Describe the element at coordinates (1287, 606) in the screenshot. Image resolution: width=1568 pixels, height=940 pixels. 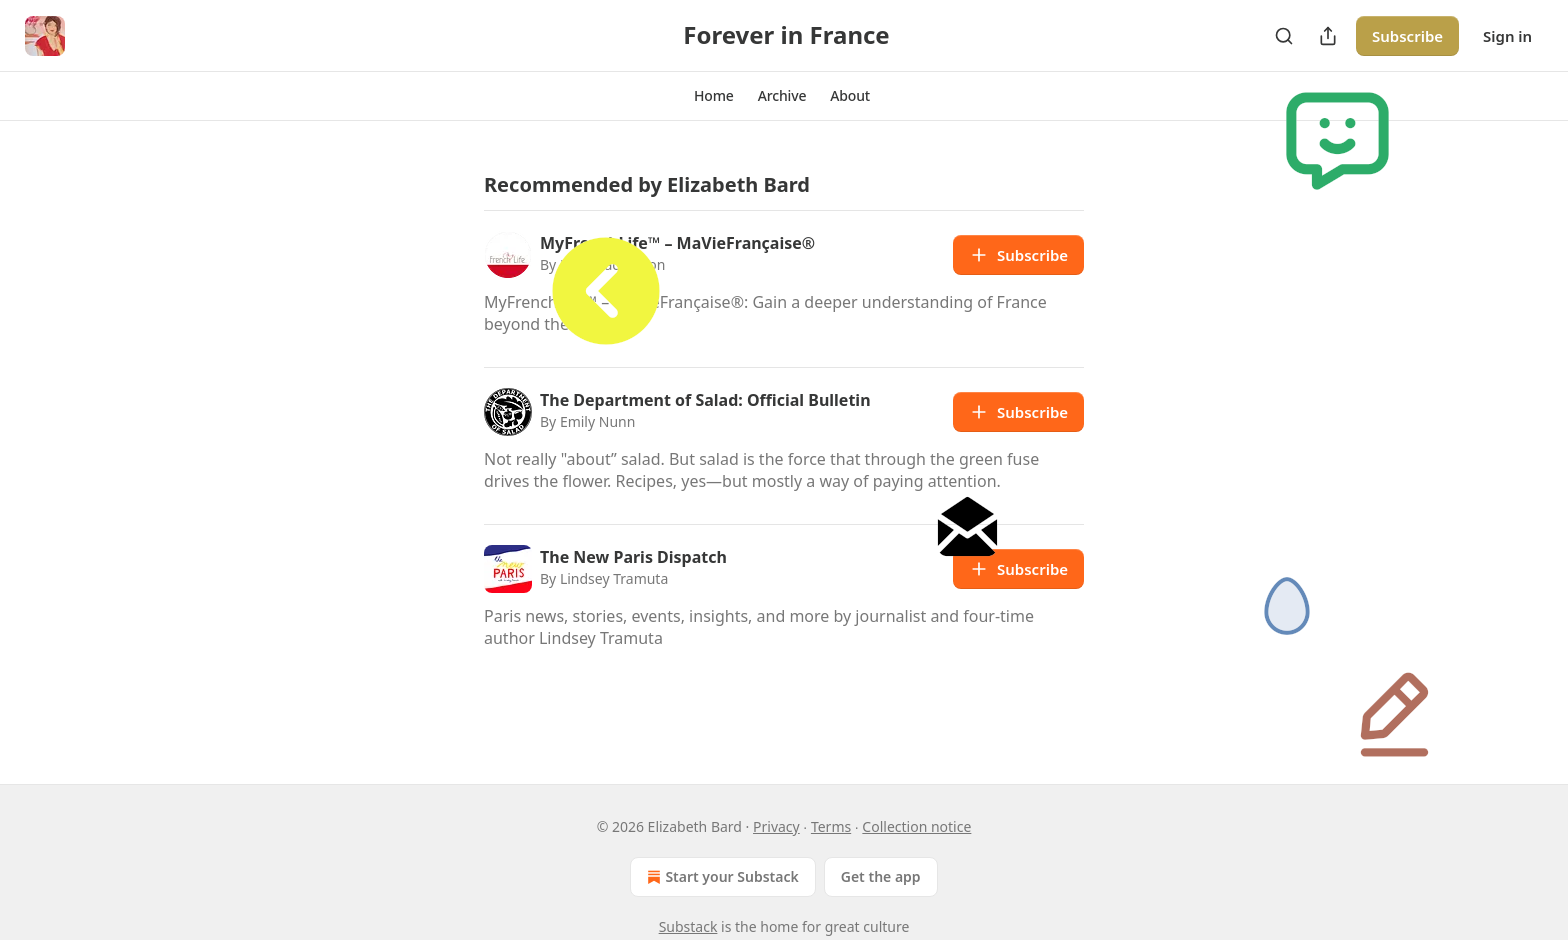
I see `indicates egg or egg-related content` at that location.